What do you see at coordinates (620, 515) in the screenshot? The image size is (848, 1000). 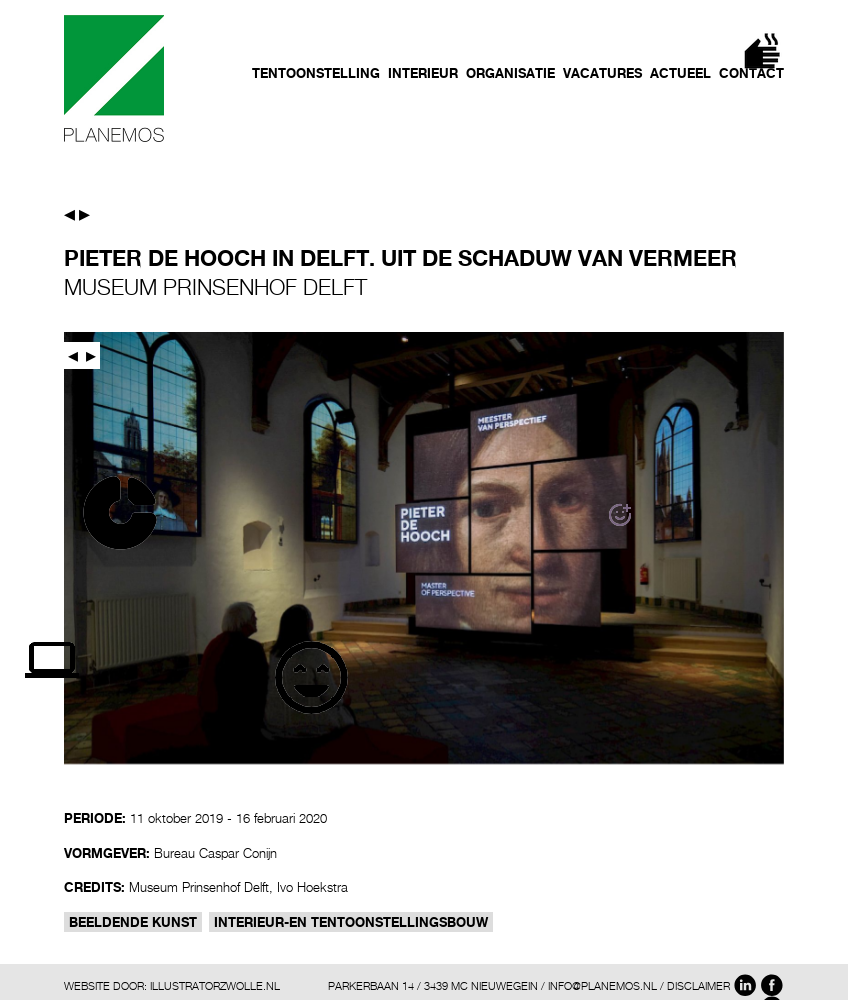 I see `add a reaction to a message` at bounding box center [620, 515].